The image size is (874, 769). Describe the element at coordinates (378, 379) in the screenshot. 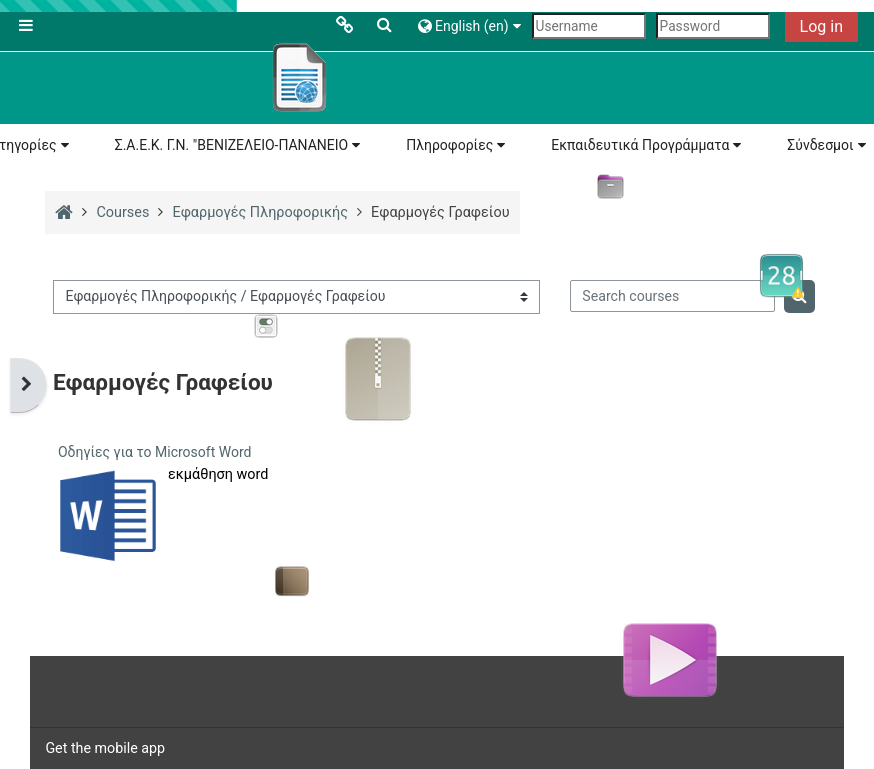

I see `open the archive manager application` at that location.